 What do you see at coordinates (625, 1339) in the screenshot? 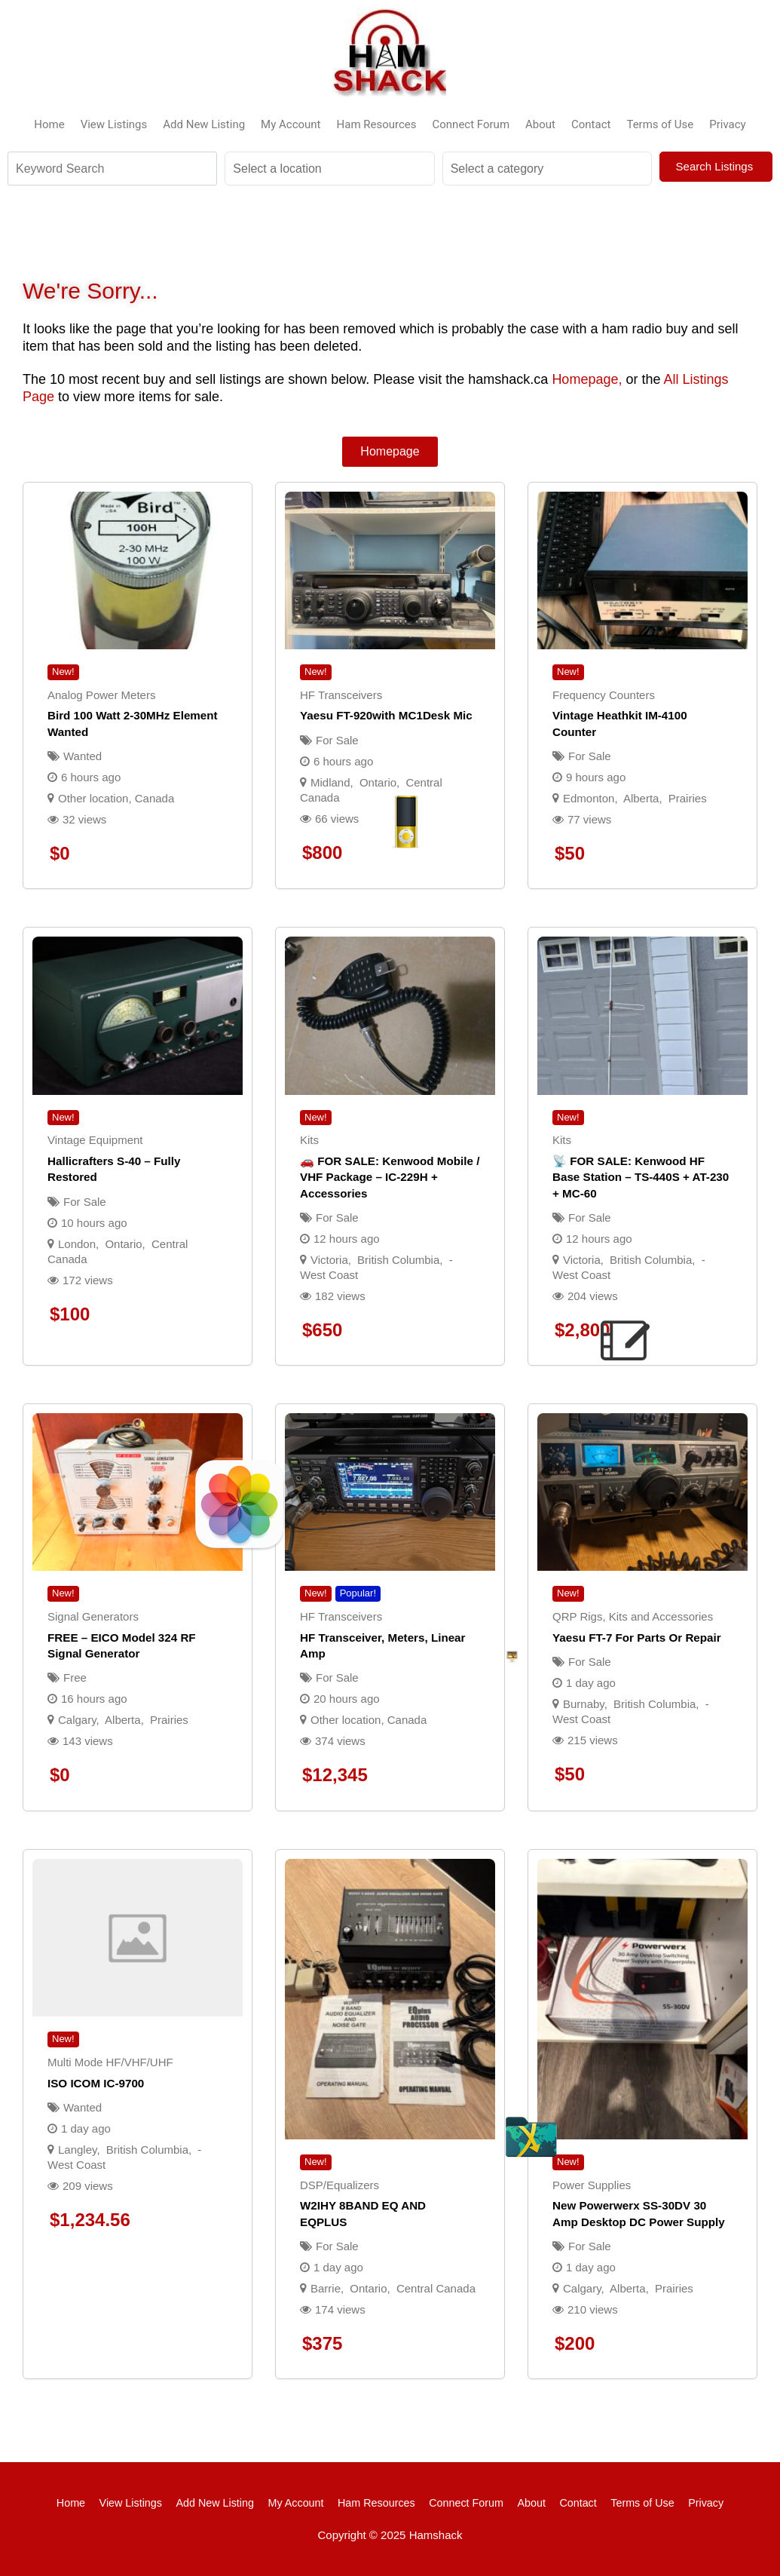
I see `graphics tablet input device` at bounding box center [625, 1339].